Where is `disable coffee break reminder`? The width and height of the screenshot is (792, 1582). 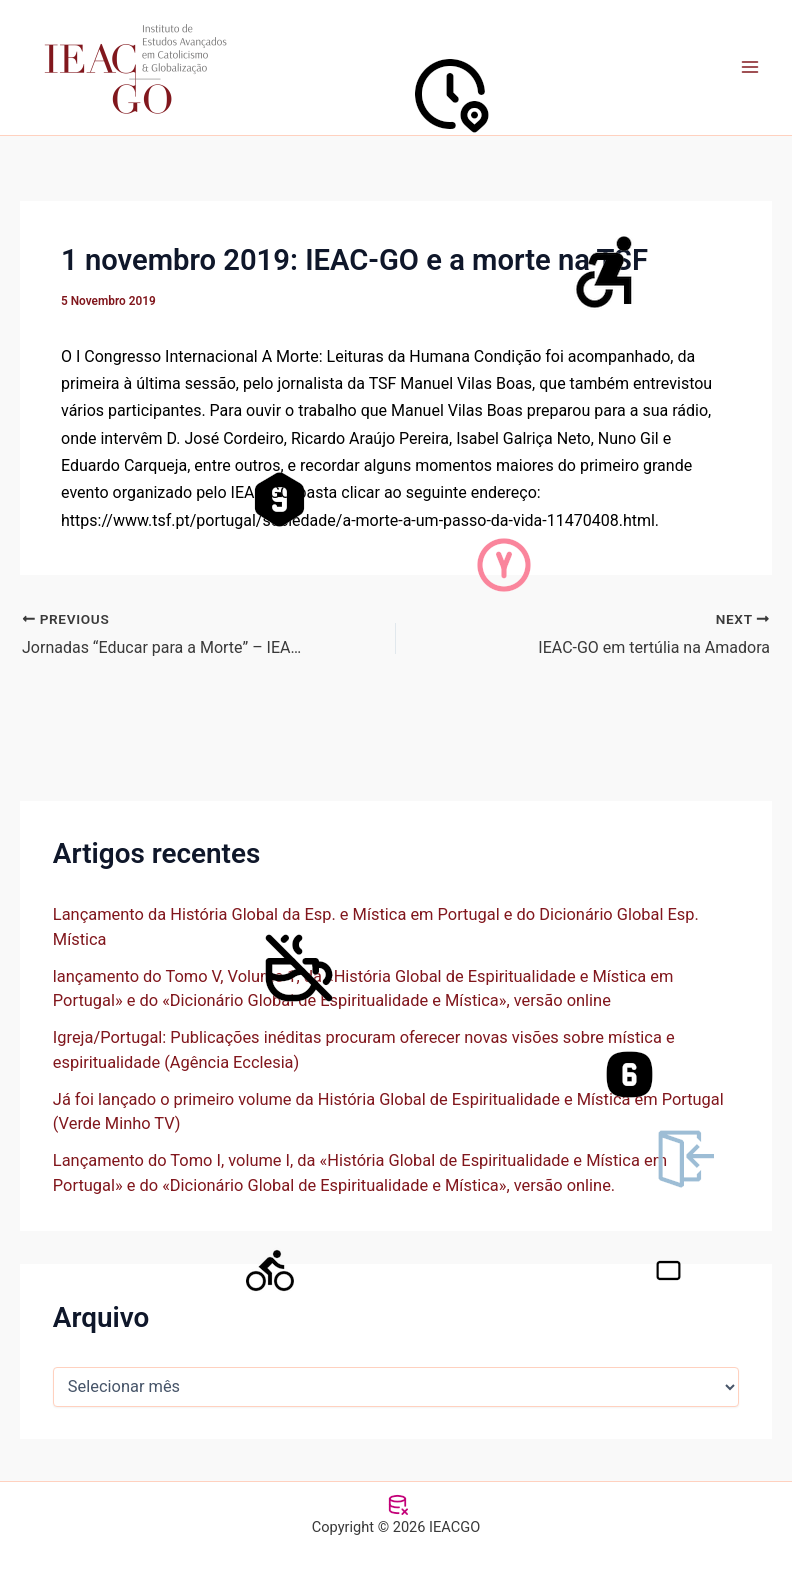 disable coffee break reminder is located at coordinates (299, 968).